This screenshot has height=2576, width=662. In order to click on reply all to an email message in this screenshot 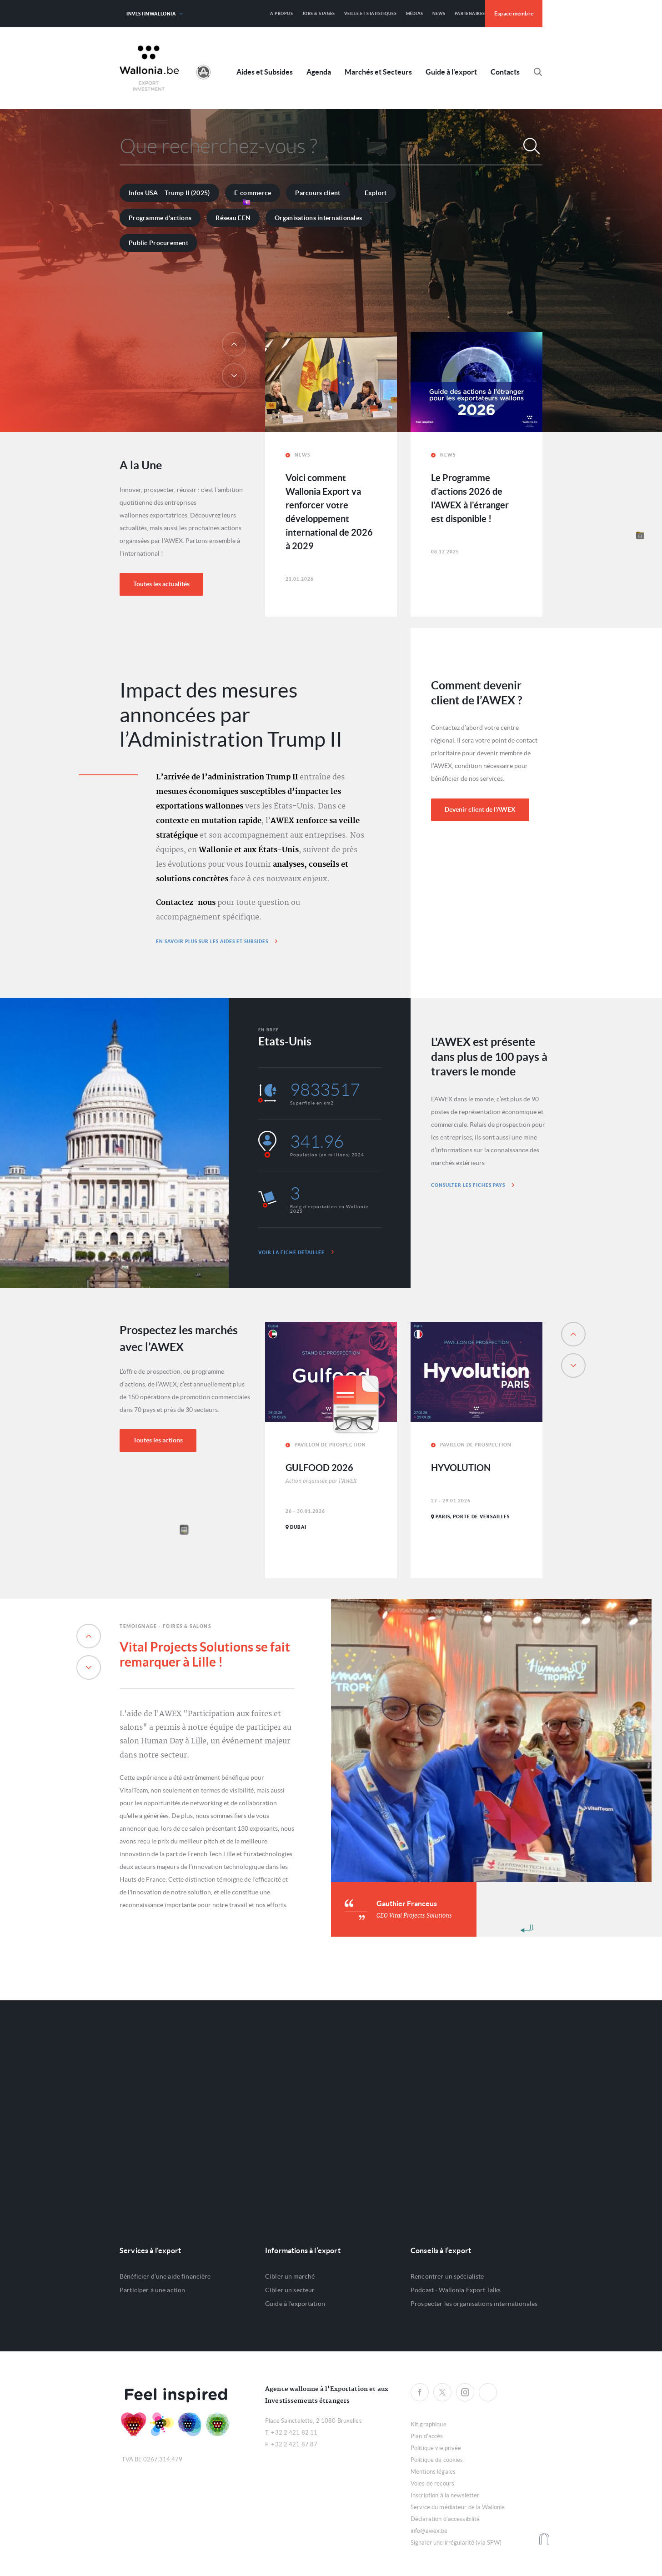, I will do `click(527, 1928)`.